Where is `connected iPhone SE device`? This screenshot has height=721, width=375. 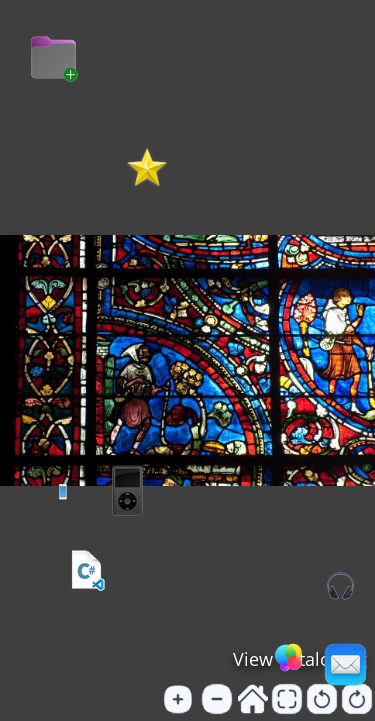
connected iPhone SE device is located at coordinates (63, 492).